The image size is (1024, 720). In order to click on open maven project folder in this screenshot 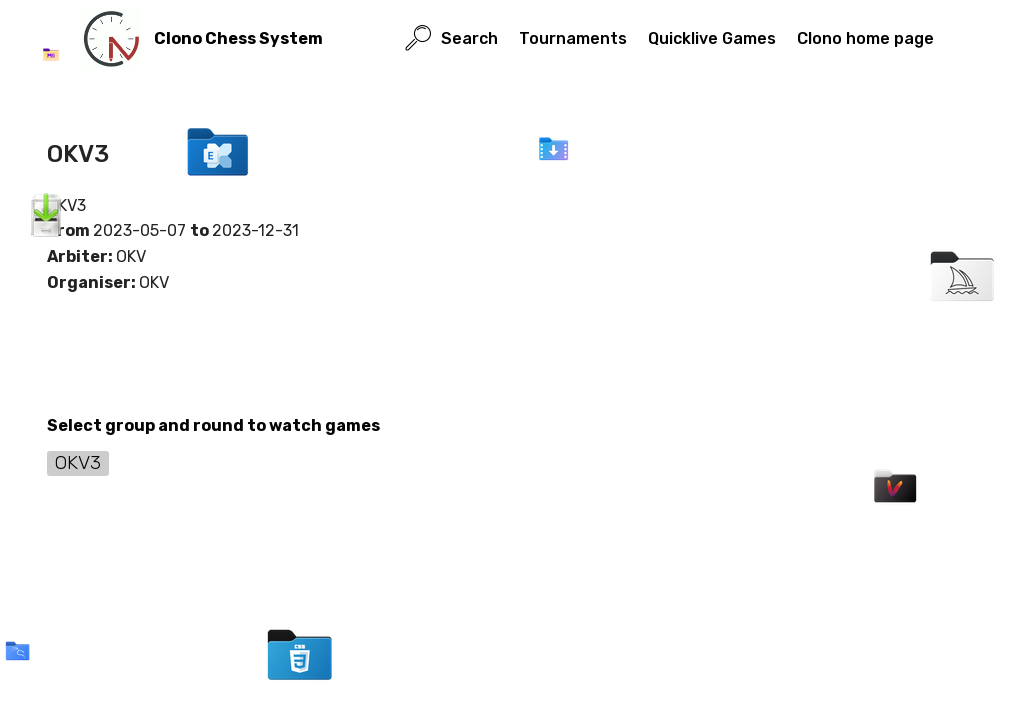, I will do `click(895, 487)`.